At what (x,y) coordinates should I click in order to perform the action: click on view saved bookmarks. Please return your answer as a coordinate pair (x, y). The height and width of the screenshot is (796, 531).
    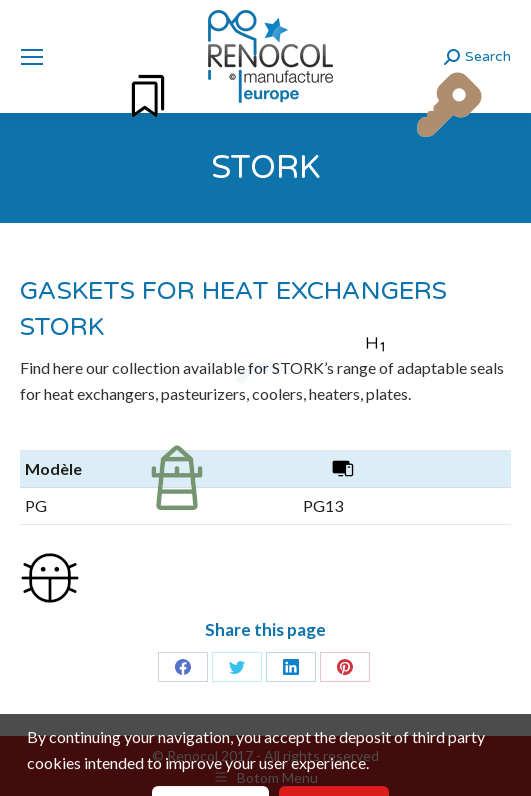
    Looking at the image, I should click on (148, 96).